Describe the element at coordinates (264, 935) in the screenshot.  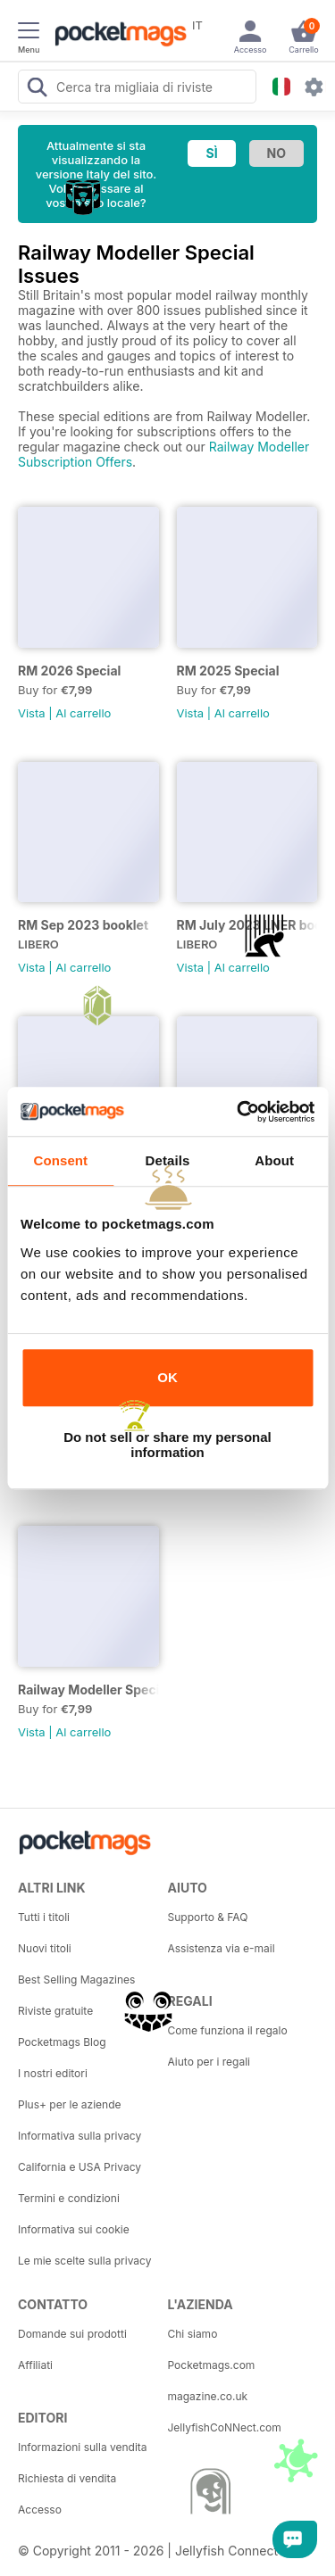
I see `indicates a defeated or game over state` at that location.